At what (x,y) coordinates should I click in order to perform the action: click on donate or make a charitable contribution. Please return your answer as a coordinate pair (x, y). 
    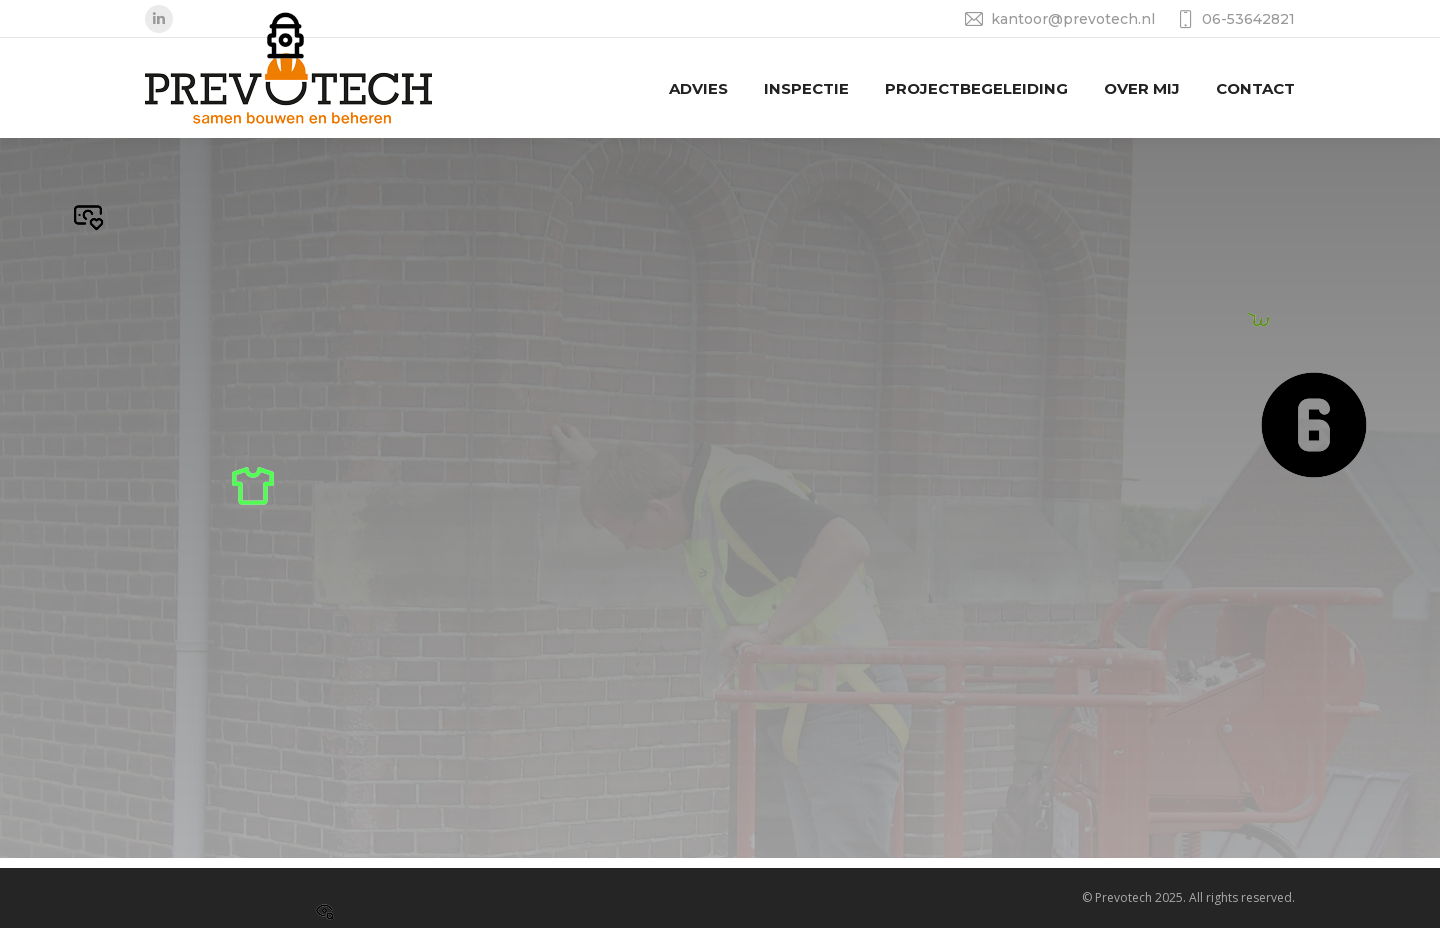
    Looking at the image, I should click on (88, 215).